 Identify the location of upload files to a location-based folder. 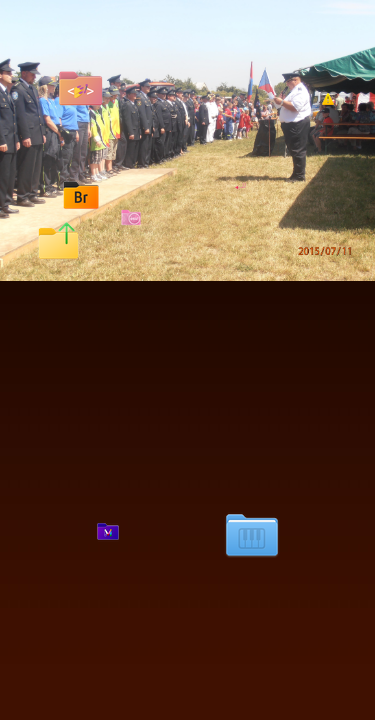
(58, 244).